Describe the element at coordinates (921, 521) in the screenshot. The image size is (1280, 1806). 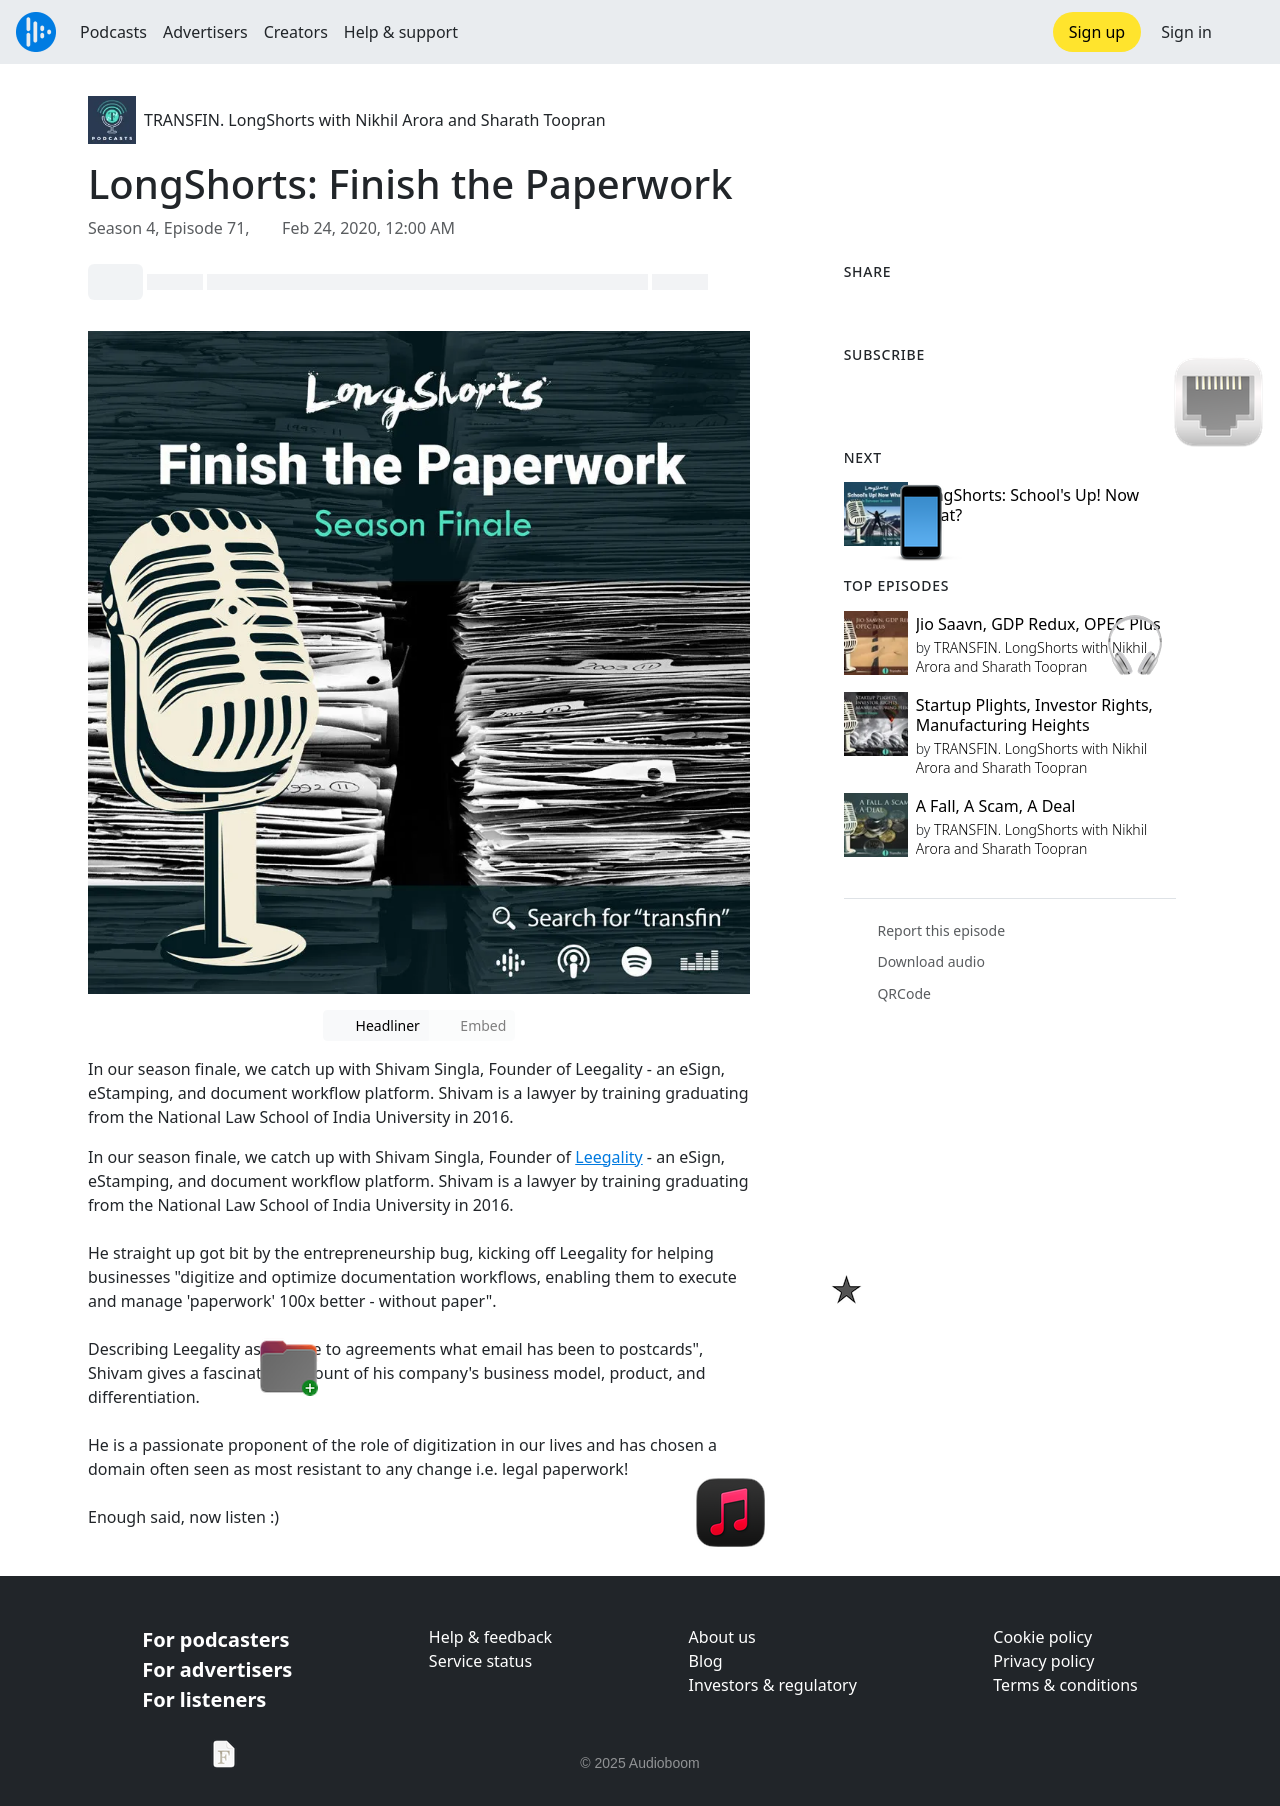
I see `access ipod touch device settings` at that location.